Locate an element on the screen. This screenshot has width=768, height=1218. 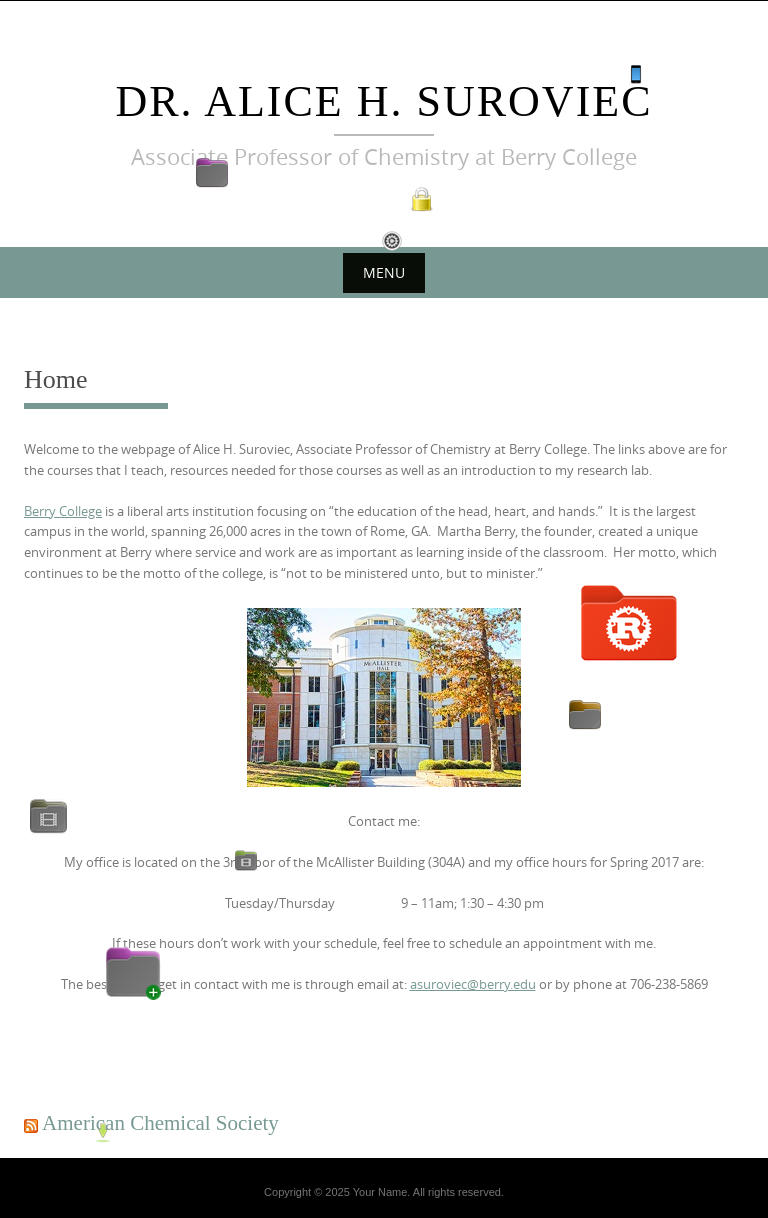
save the current file or document is located at coordinates (103, 1131).